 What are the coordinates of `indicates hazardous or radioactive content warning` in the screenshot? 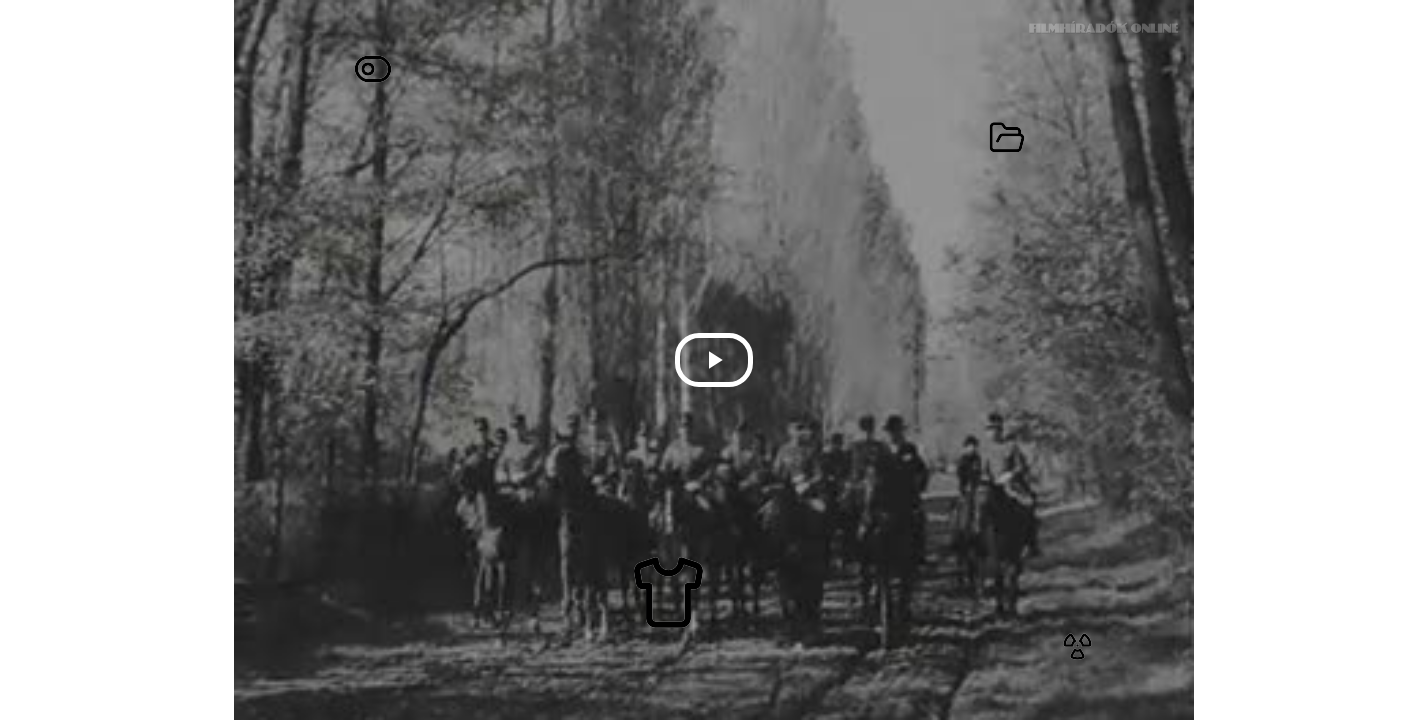 It's located at (1077, 645).